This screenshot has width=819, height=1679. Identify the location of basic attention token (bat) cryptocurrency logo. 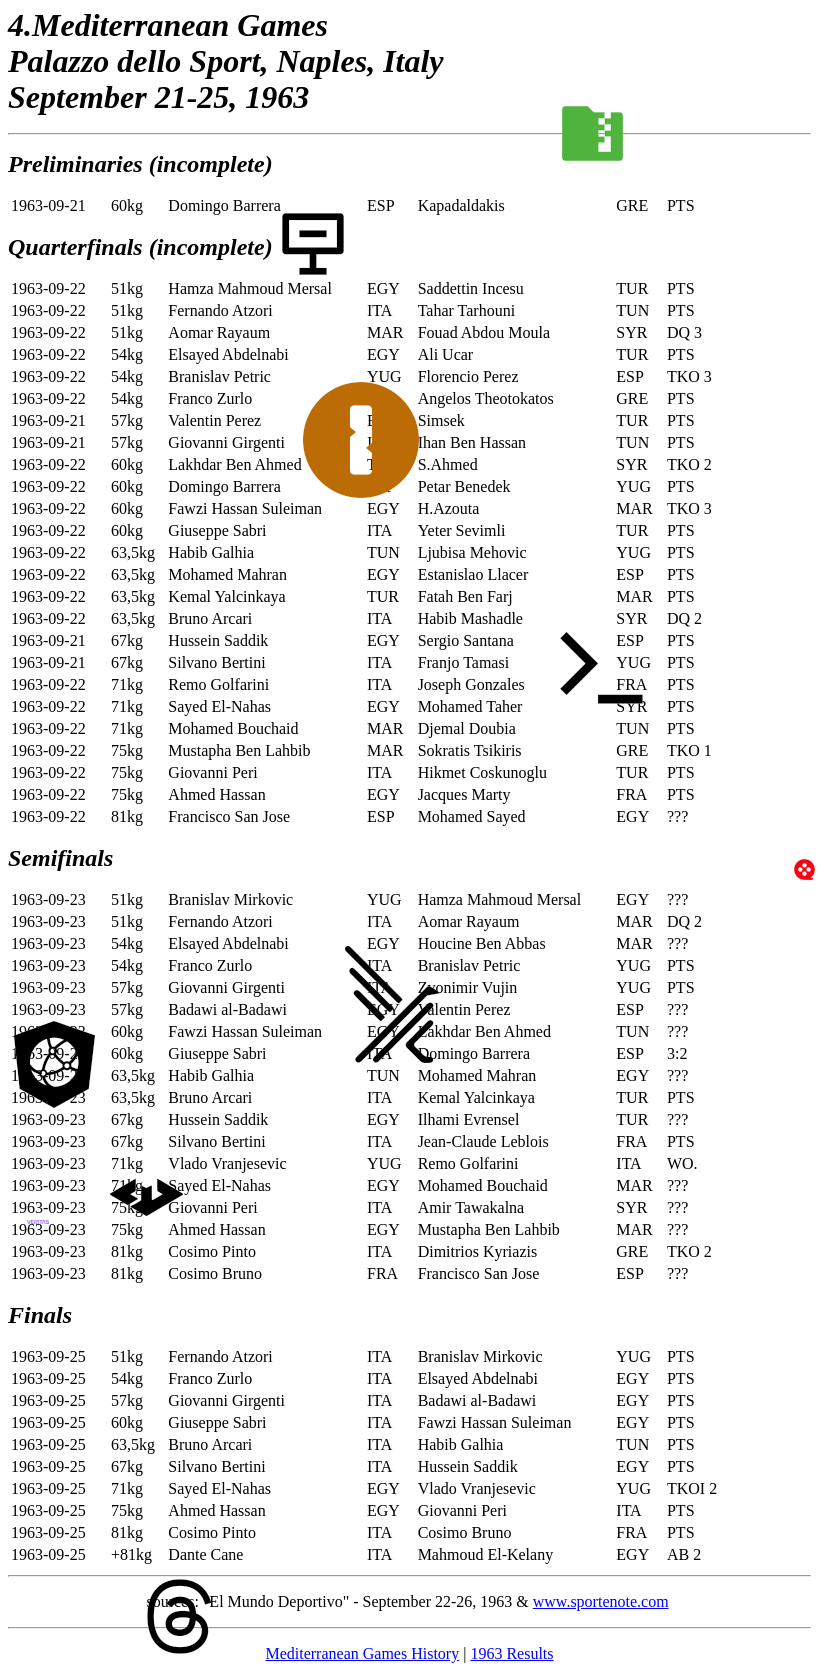
(146, 1197).